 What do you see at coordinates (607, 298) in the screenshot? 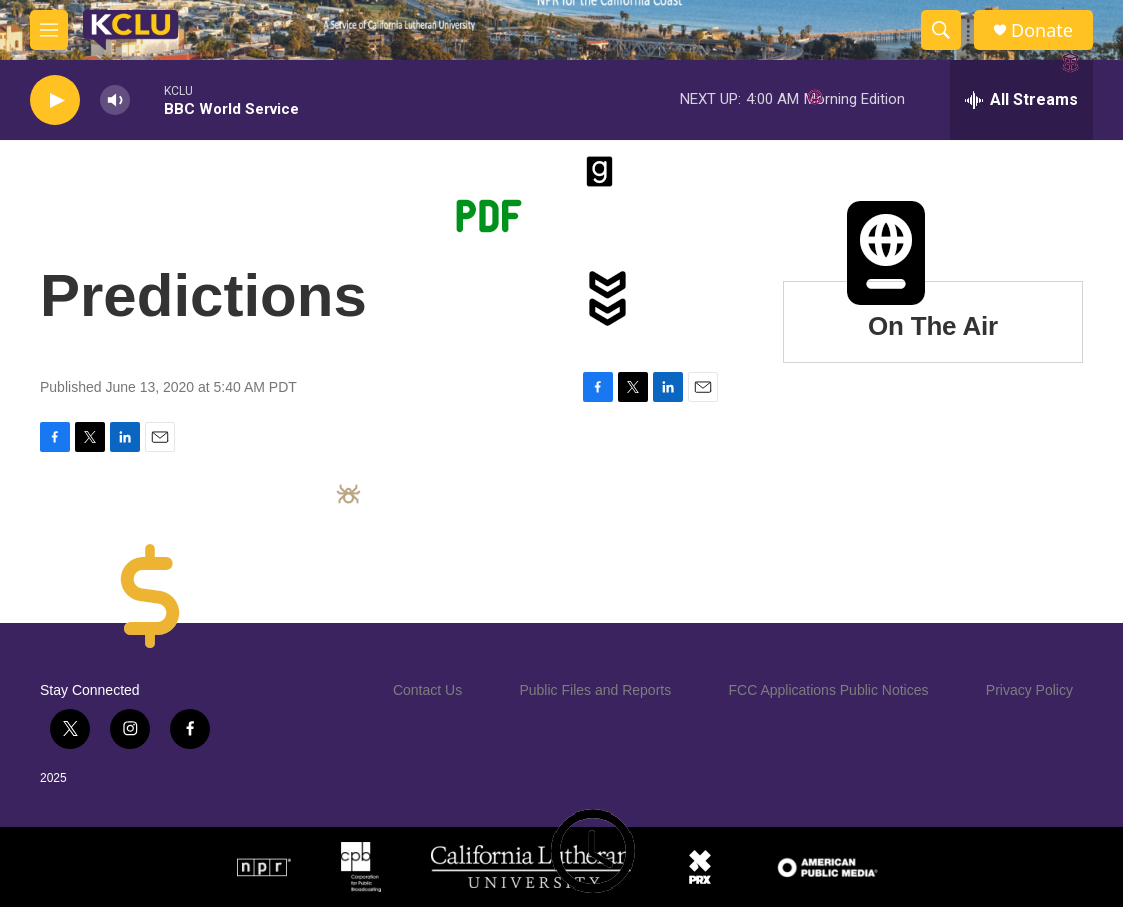
I see `view earned badges or achievements` at bounding box center [607, 298].